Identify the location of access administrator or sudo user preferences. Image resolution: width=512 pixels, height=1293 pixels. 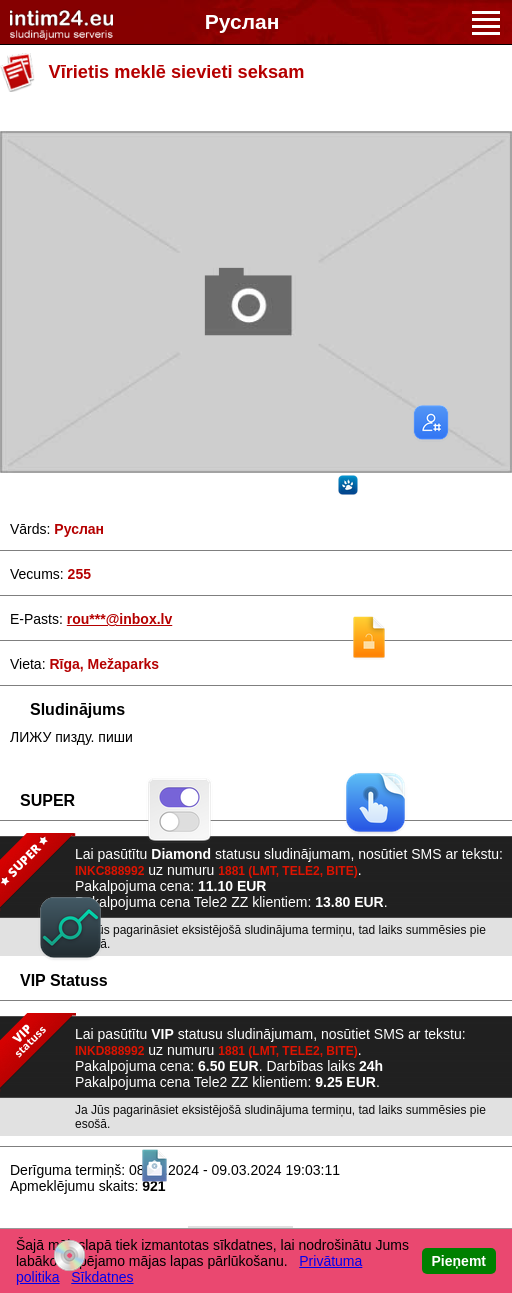
(431, 423).